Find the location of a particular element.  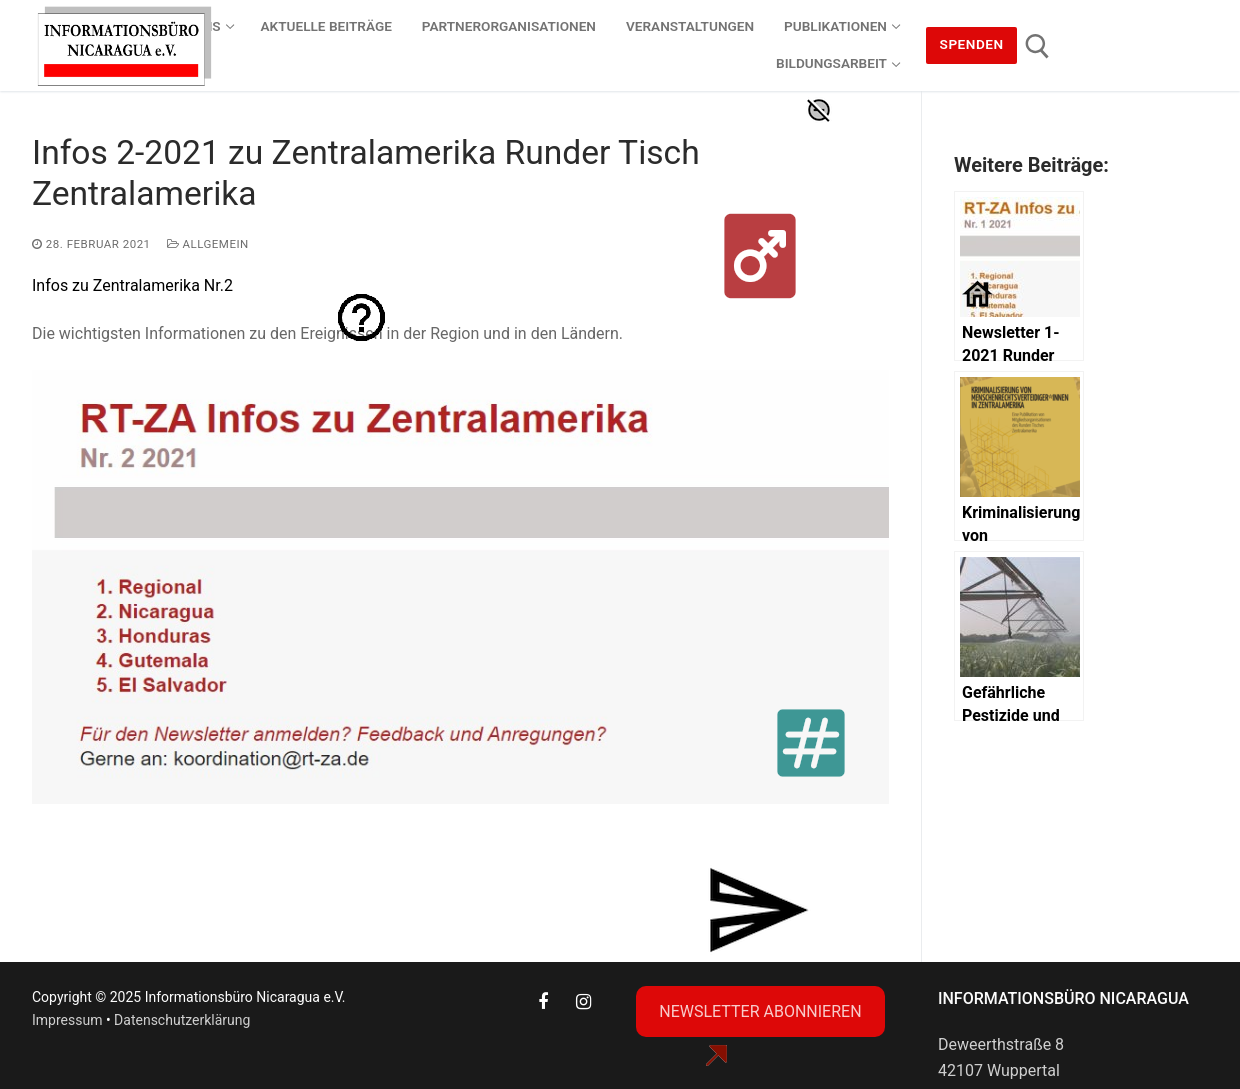

access help or support options is located at coordinates (361, 317).